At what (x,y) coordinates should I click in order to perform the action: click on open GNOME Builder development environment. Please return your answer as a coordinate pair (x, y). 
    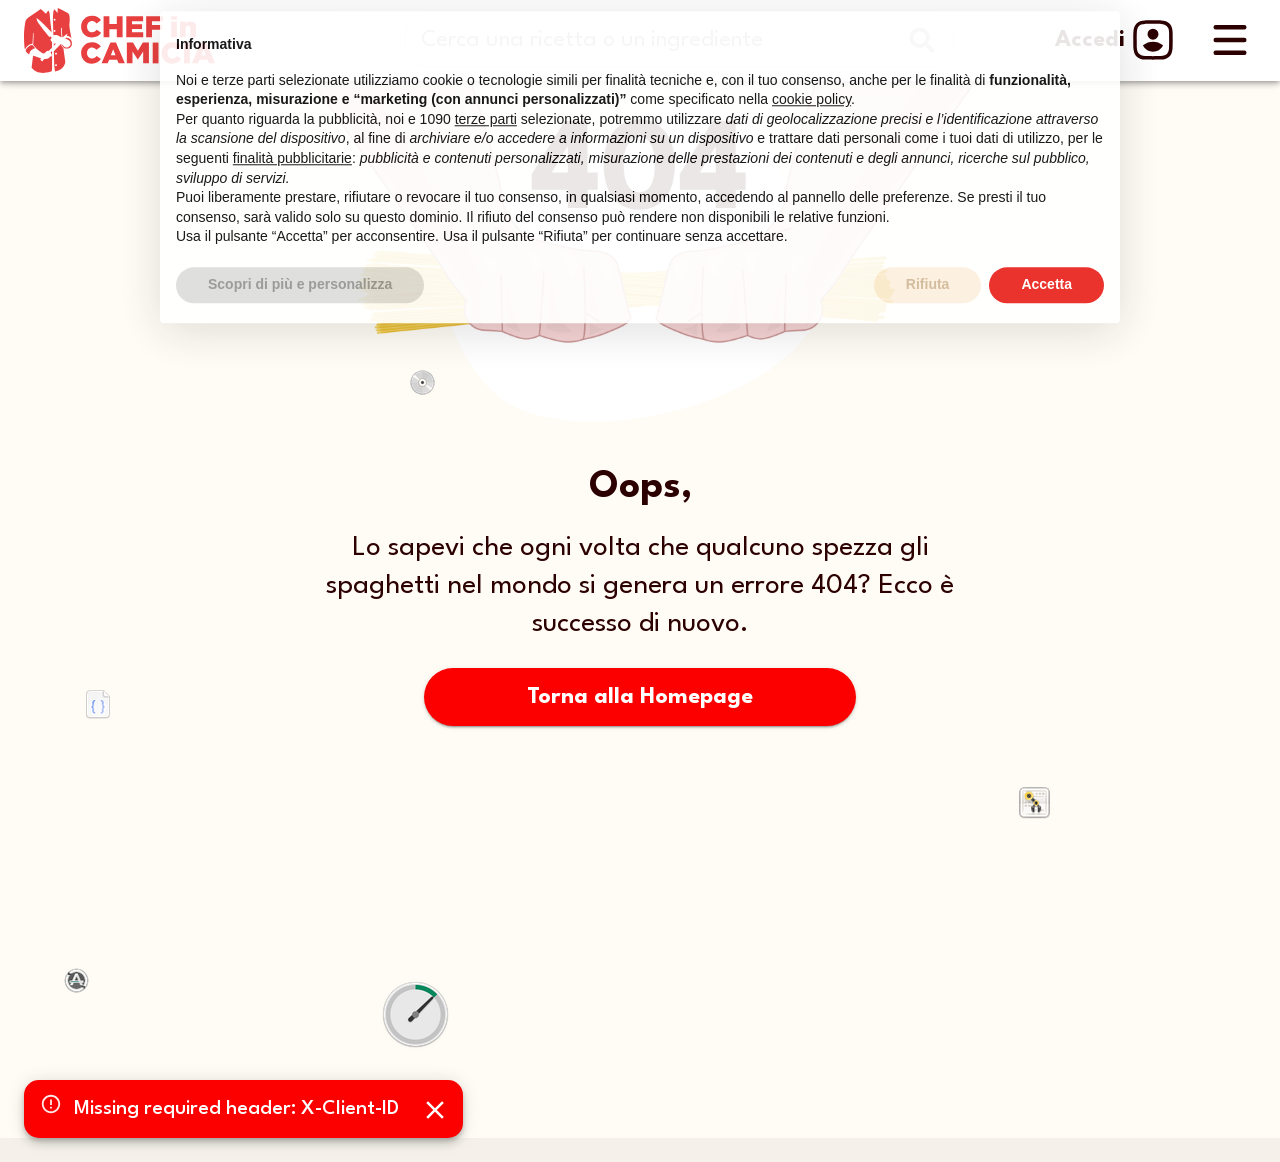
    Looking at the image, I should click on (1034, 802).